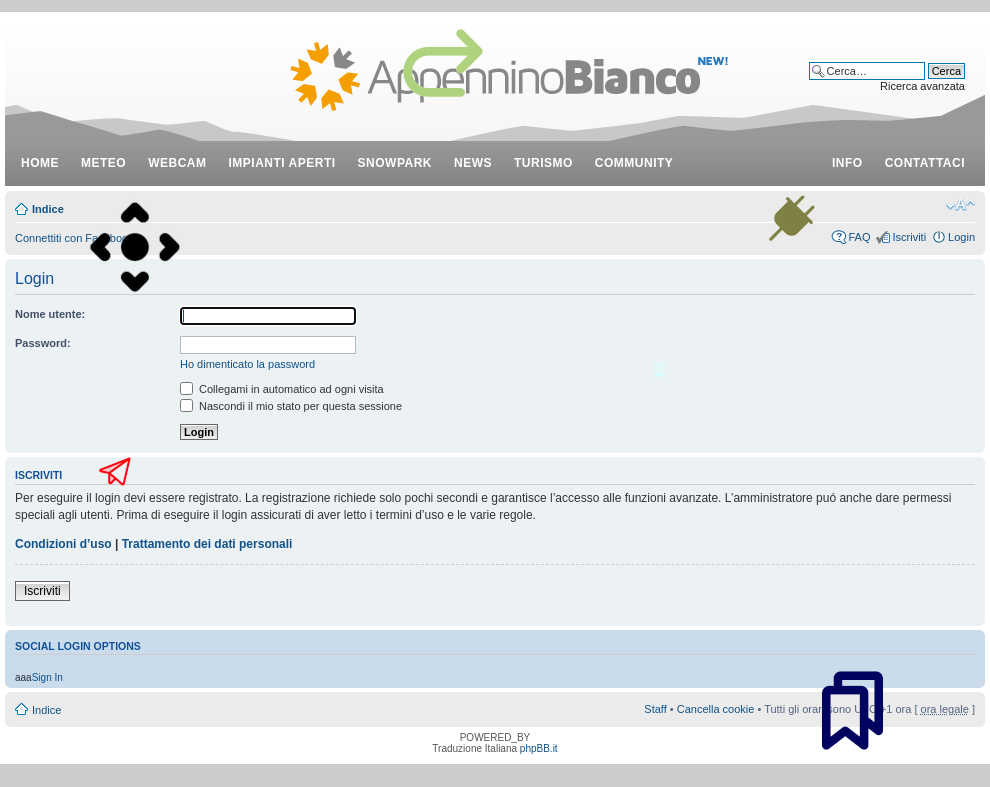 This screenshot has height=787, width=990. What do you see at coordinates (659, 370) in the screenshot?
I see `indicates cellular network signal or coverage` at bounding box center [659, 370].